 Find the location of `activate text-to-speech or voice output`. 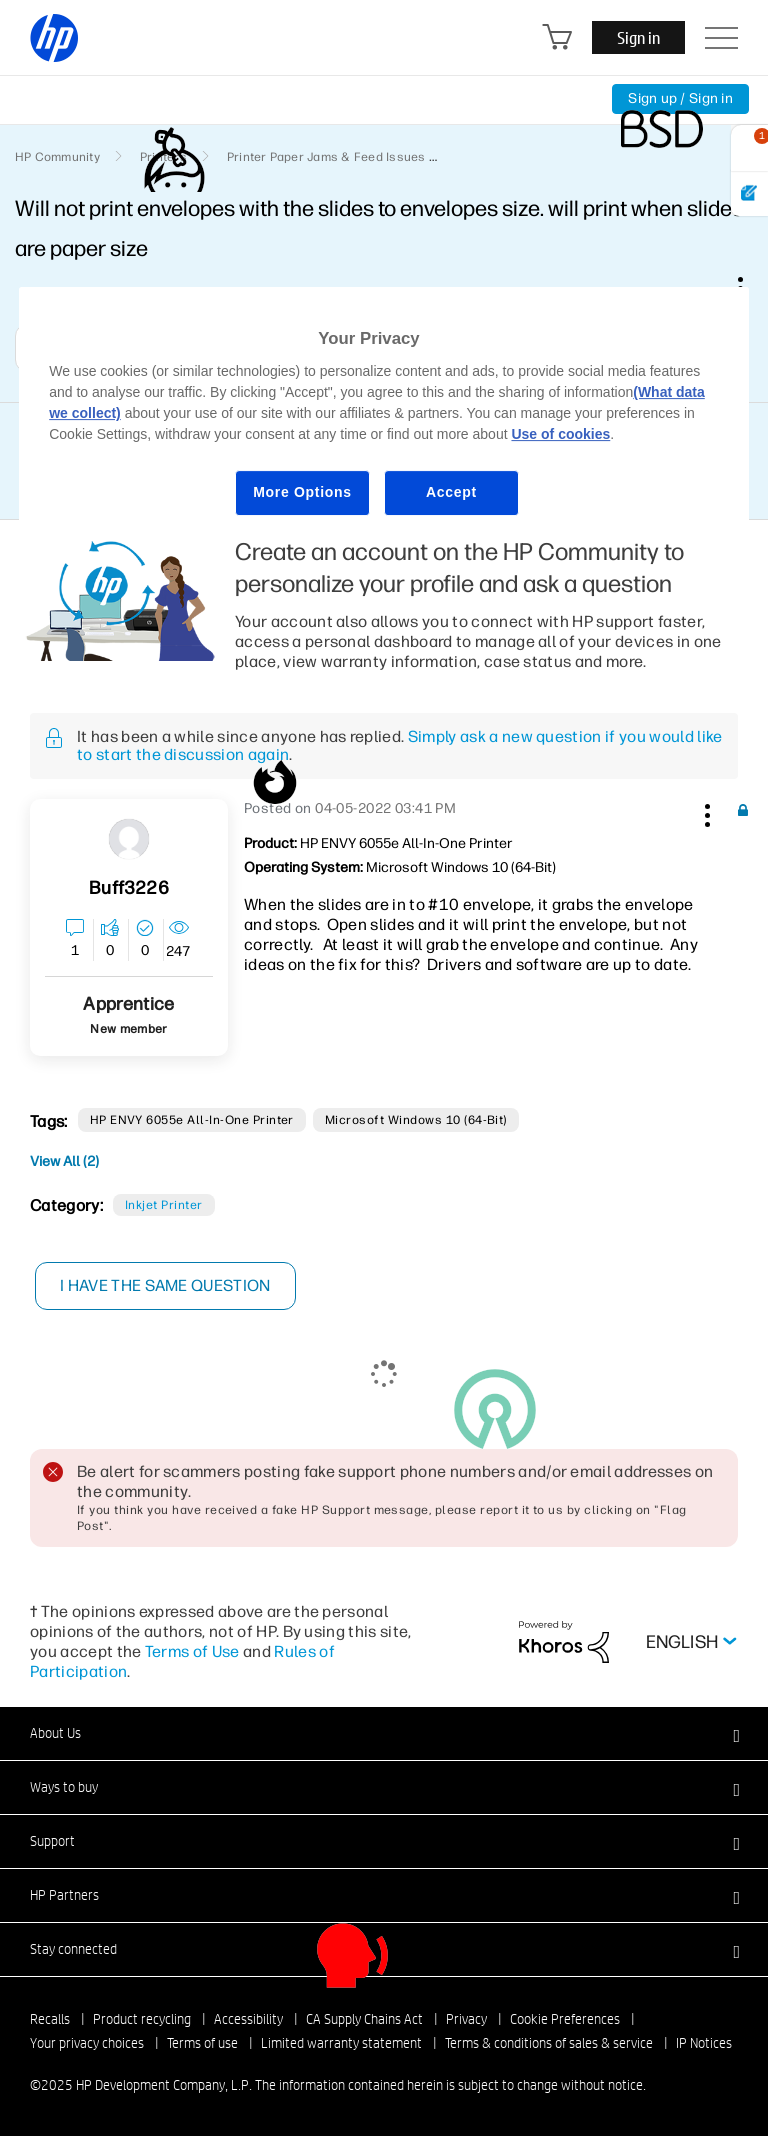

activate text-to-speech or voice output is located at coordinates (352, 1955).